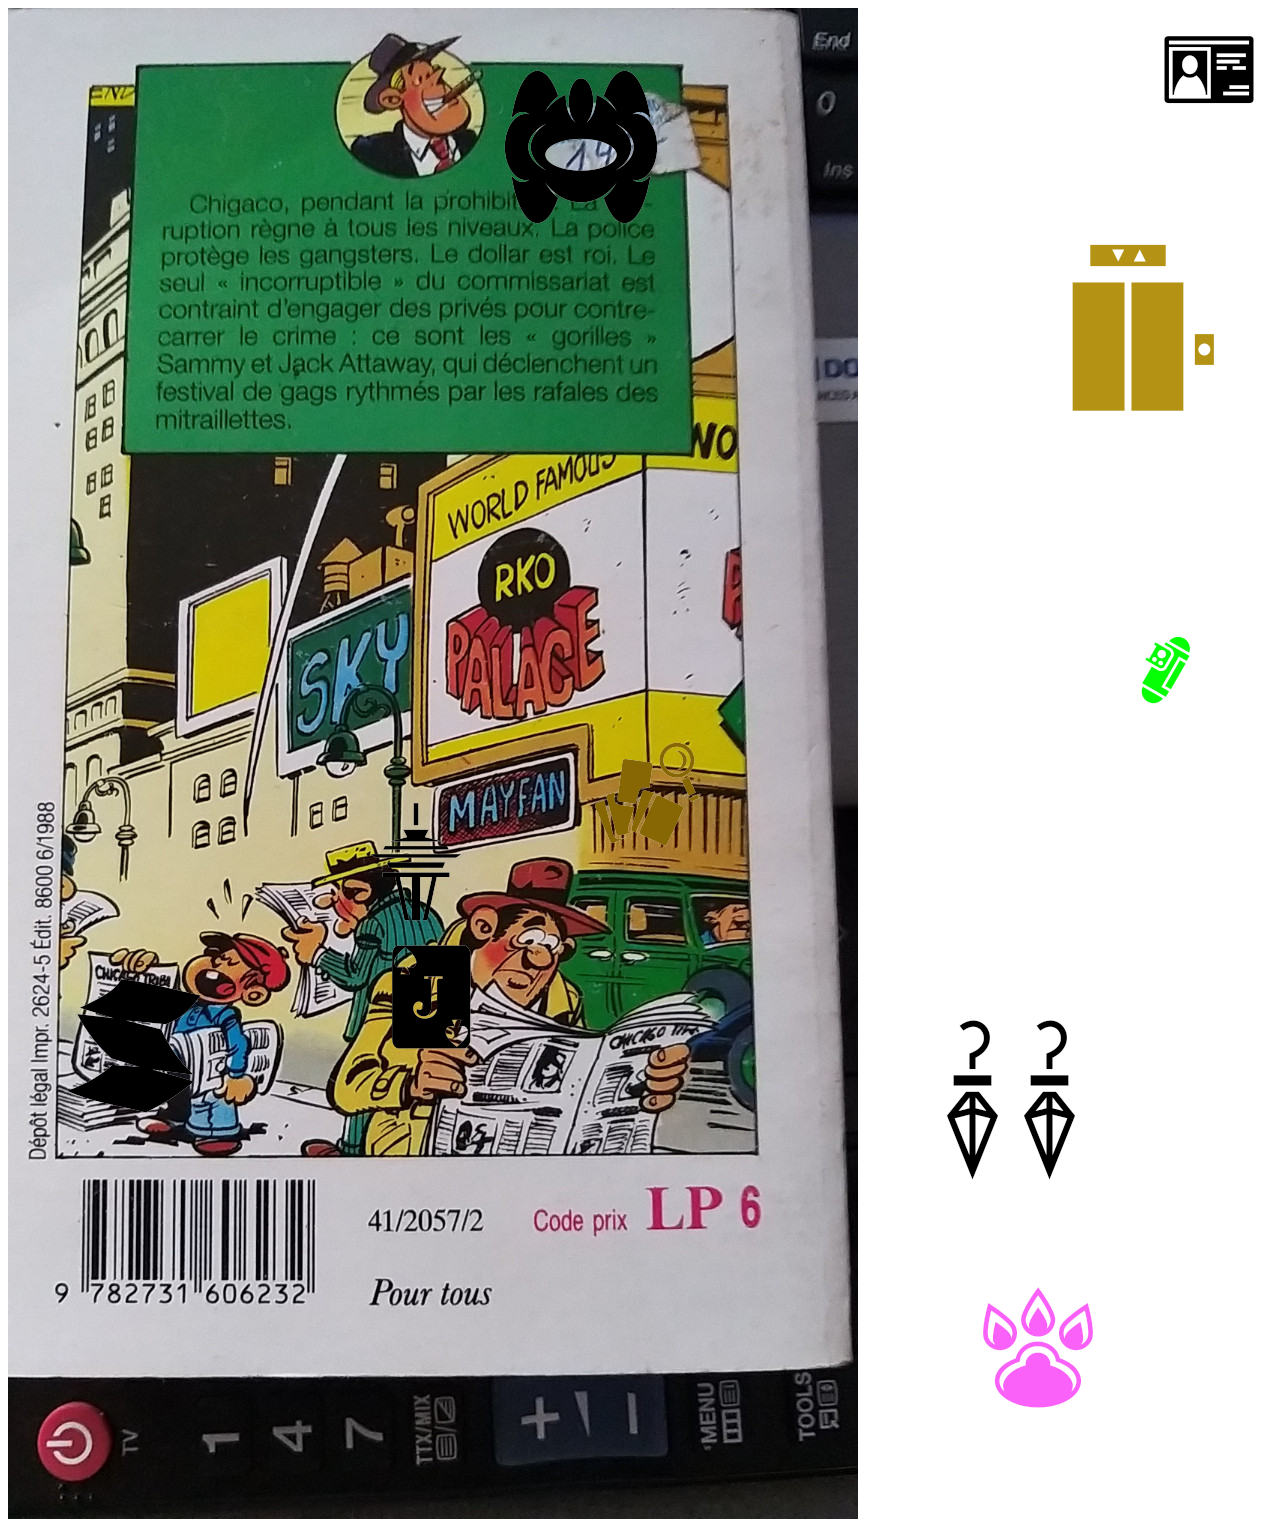 The image size is (1280, 1527). What do you see at coordinates (416, 860) in the screenshot?
I see `view Seattle location or destination` at bounding box center [416, 860].